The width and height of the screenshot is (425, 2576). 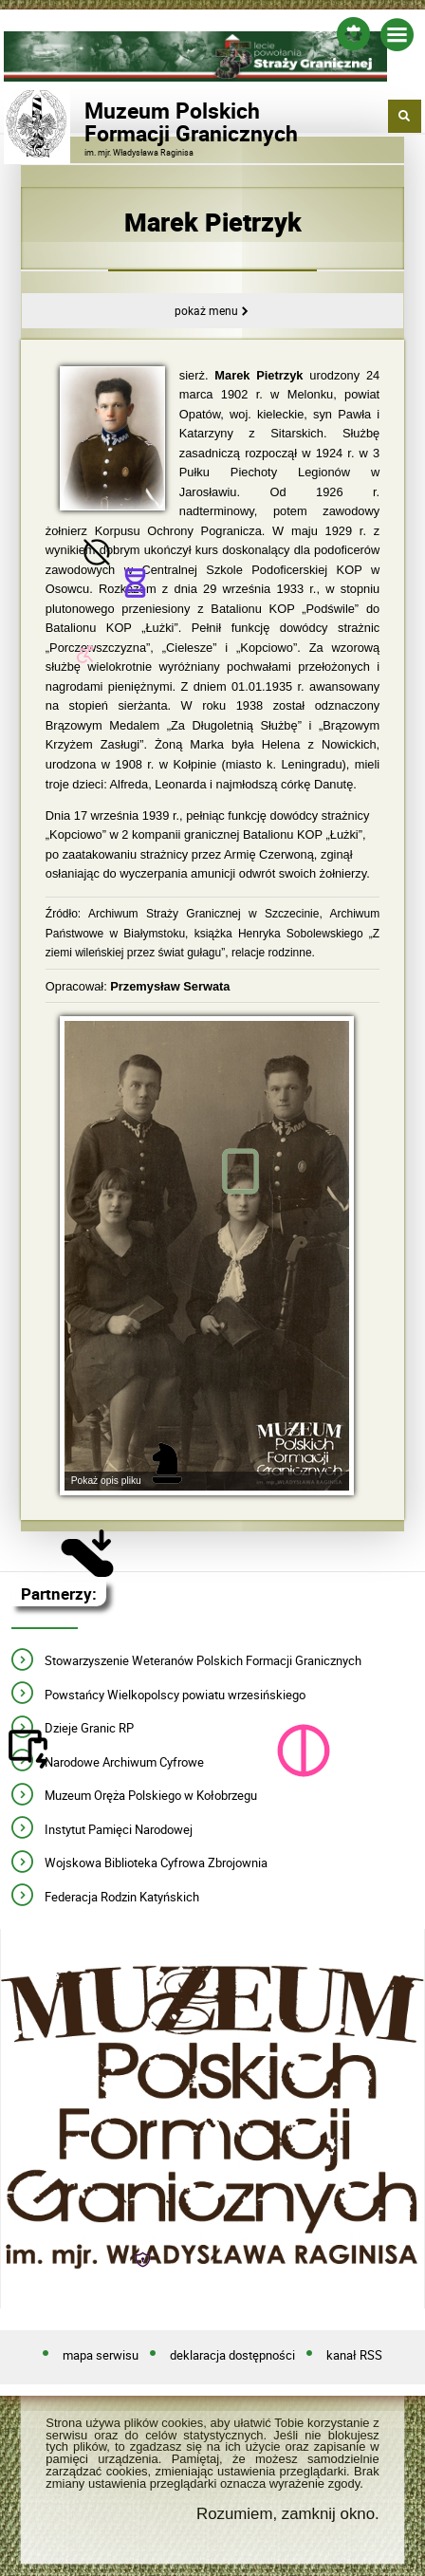 What do you see at coordinates (142, 2259) in the screenshot?
I see `access security or privacy settings` at bounding box center [142, 2259].